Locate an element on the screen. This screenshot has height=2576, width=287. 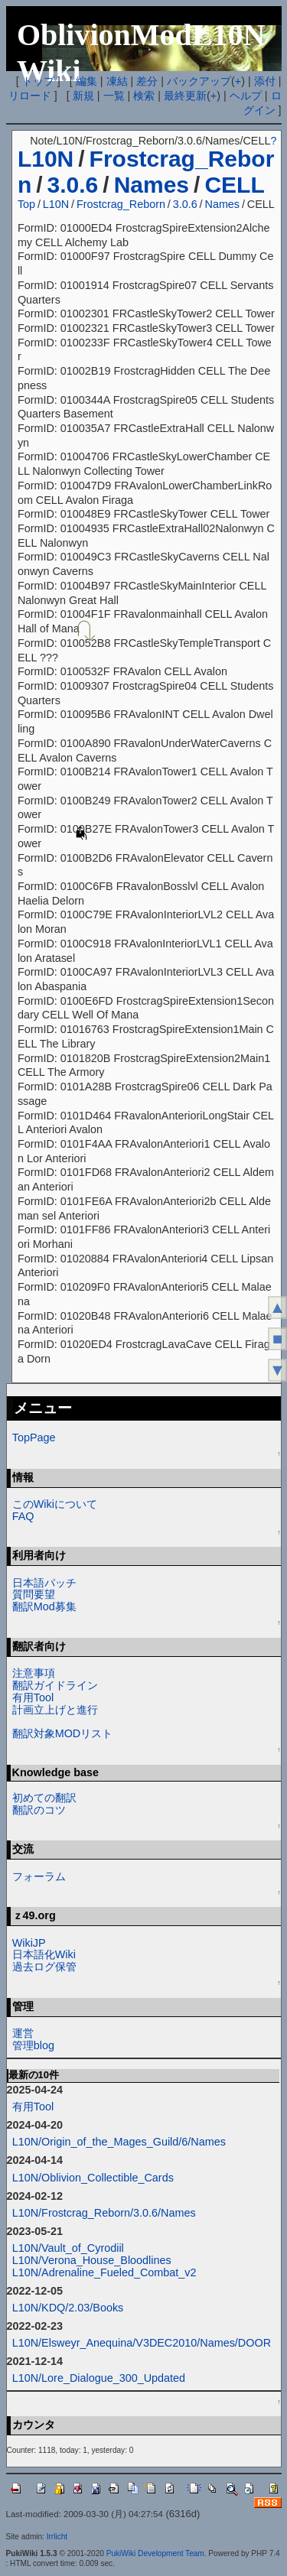
redo or repeat last action is located at coordinates (86, 631).